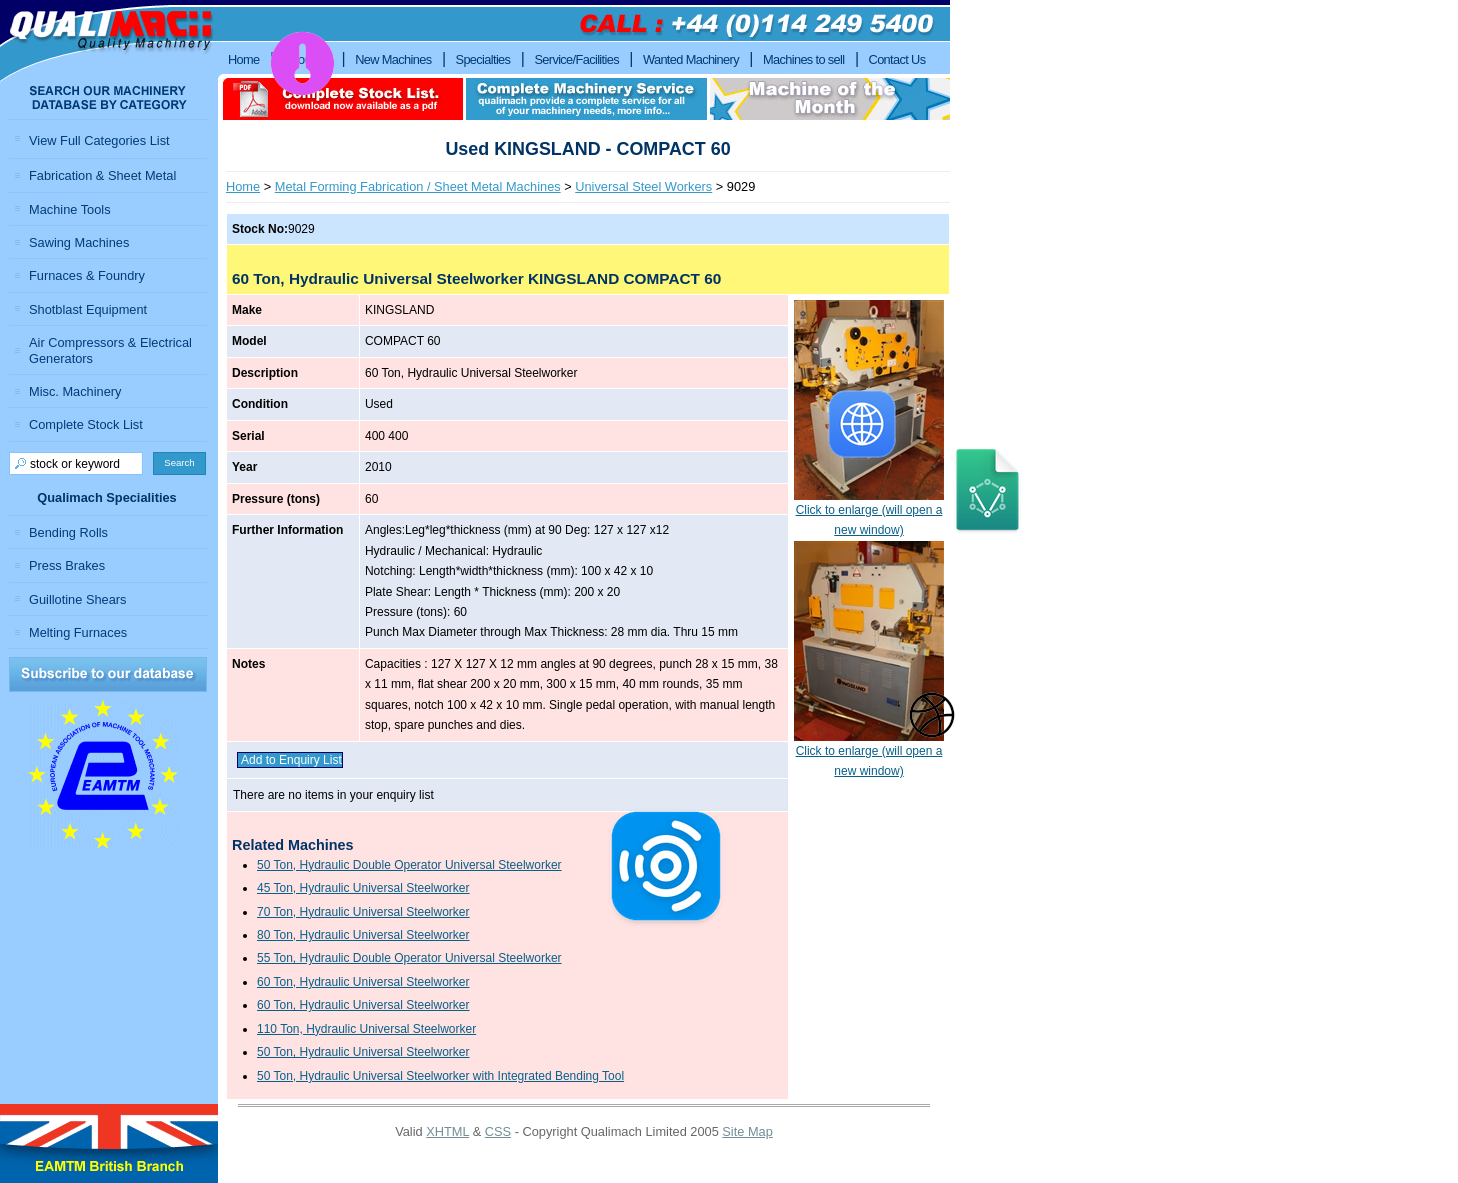 This screenshot has height=1183, width=1458. What do you see at coordinates (932, 715) in the screenshot?
I see `view dribbble profile or portfolio` at bounding box center [932, 715].